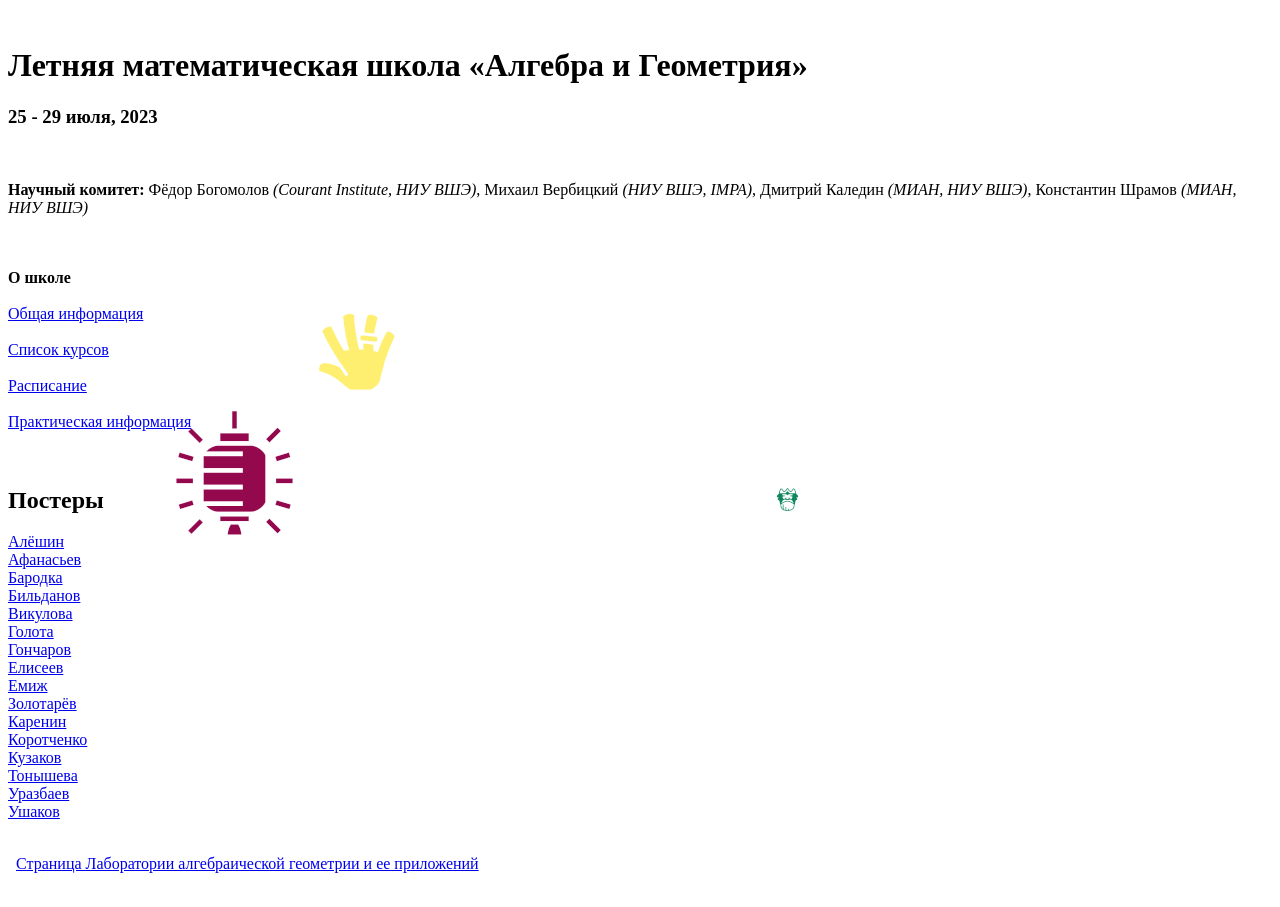 This screenshot has height=907, width=1280. Describe the element at coordinates (234, 472) in the screenshot. I see `access asian or lunar new year themed content` at that location.